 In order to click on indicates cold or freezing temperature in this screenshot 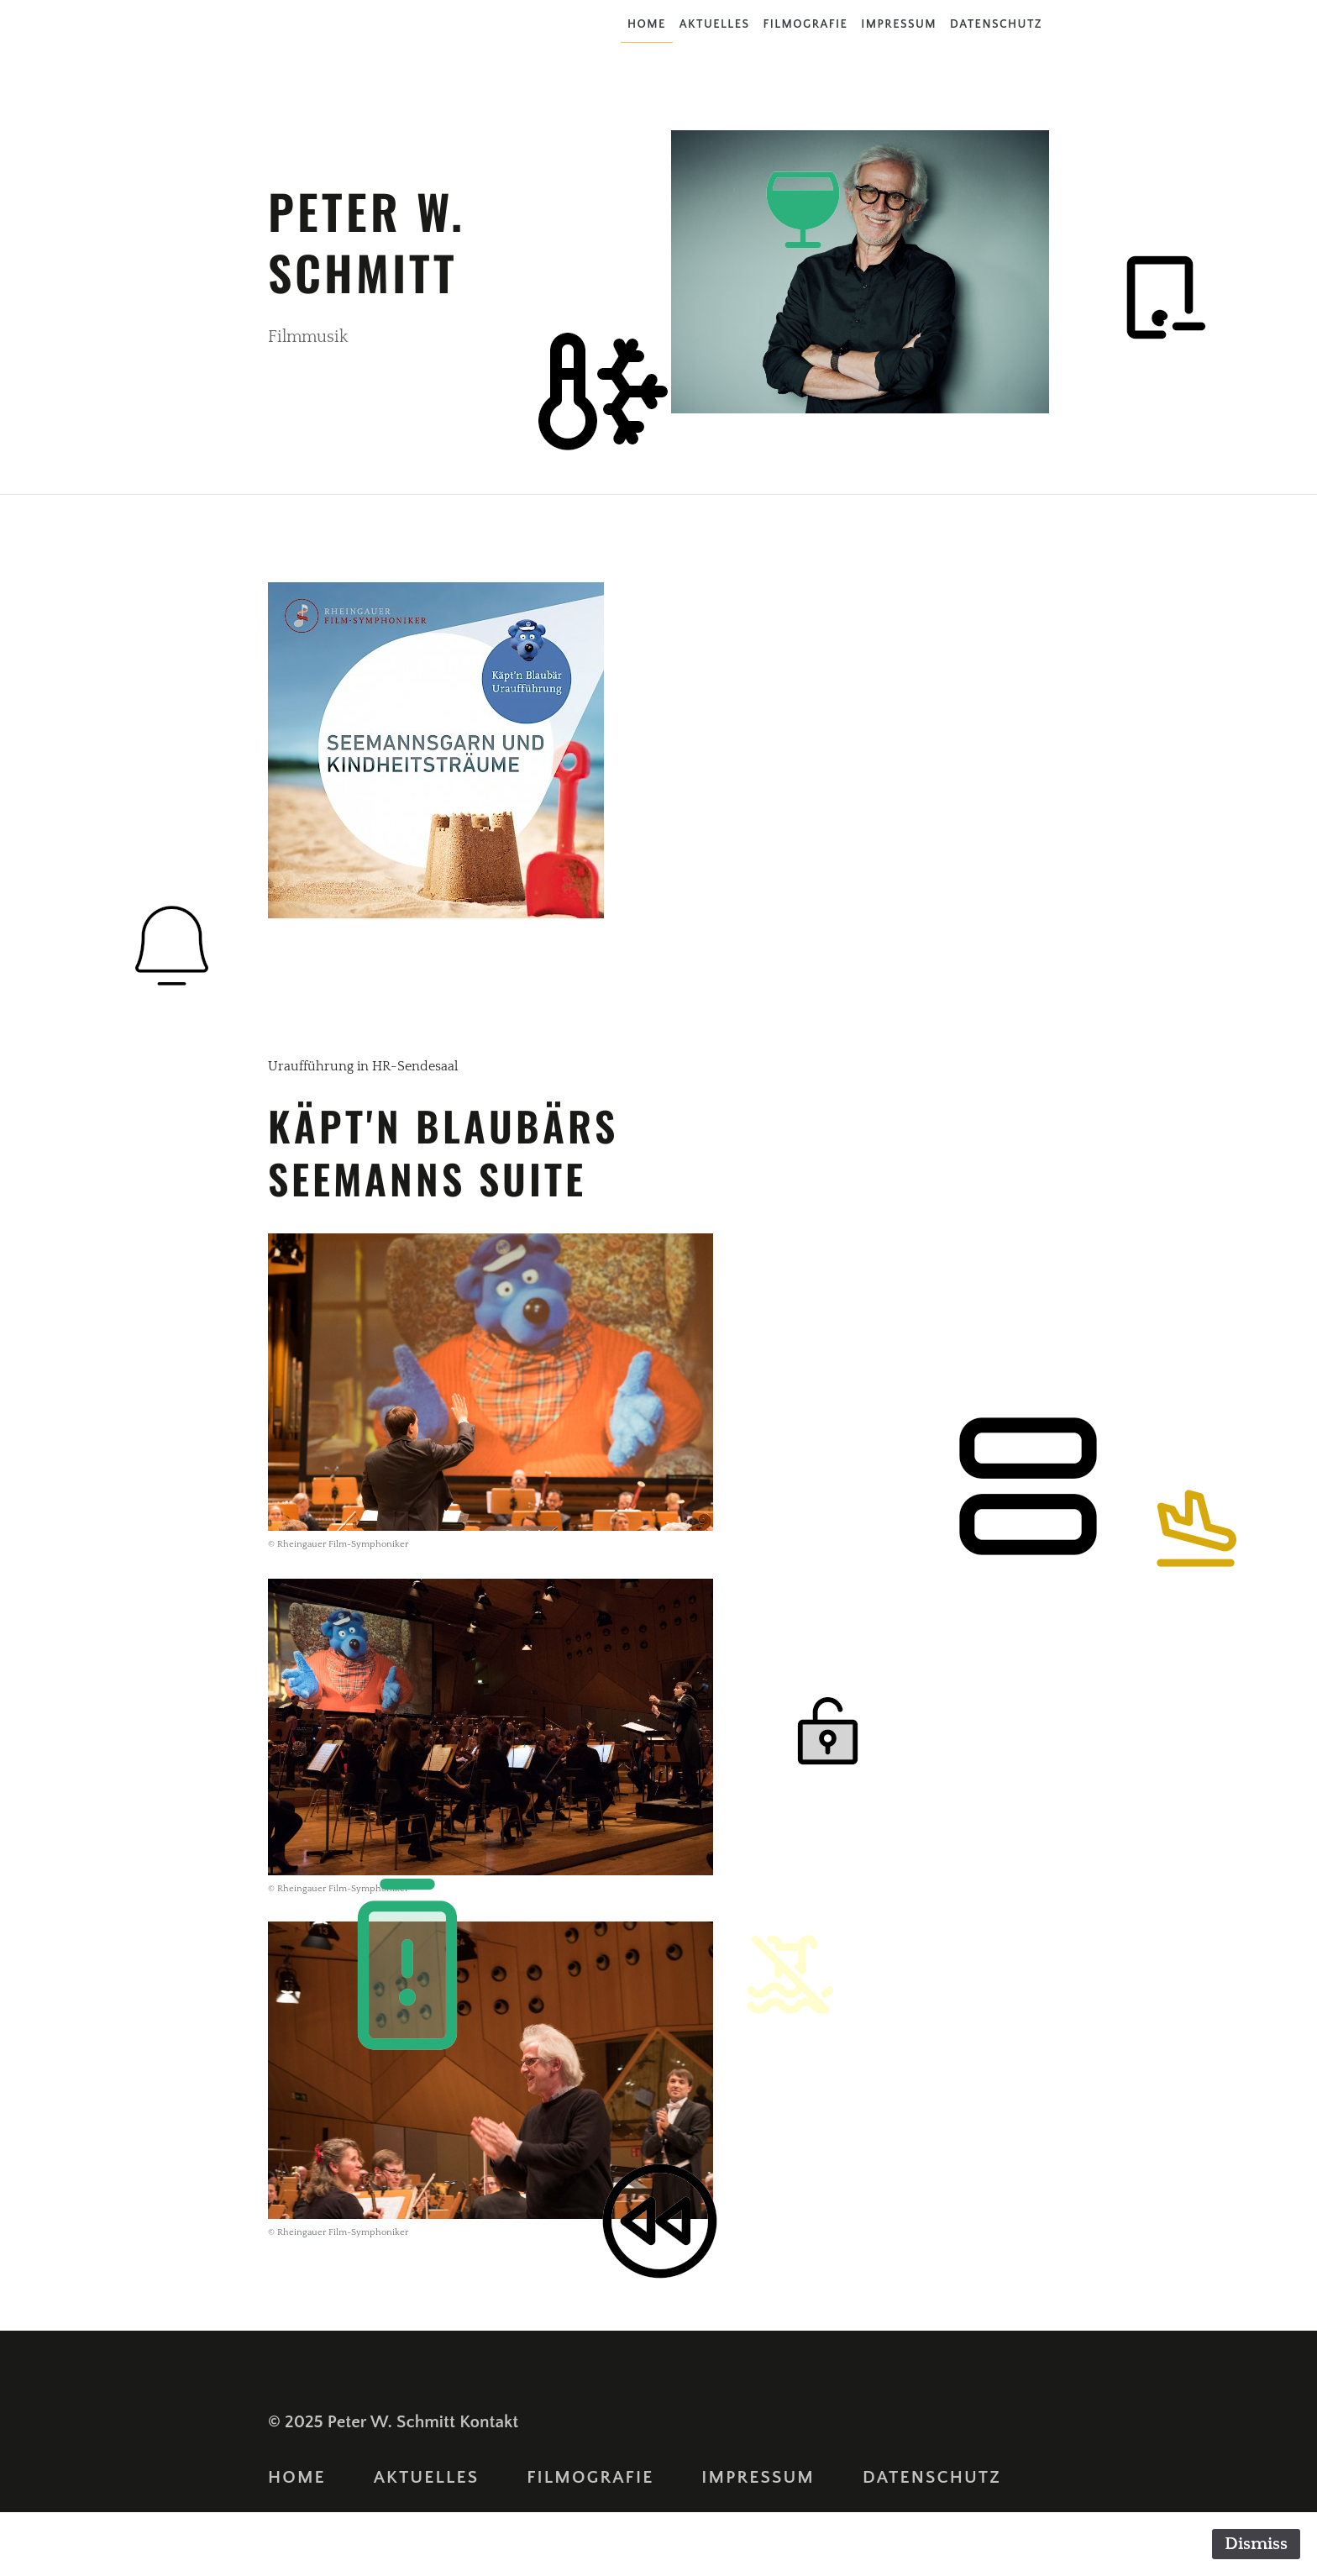, I will do `click(603, 392)`.